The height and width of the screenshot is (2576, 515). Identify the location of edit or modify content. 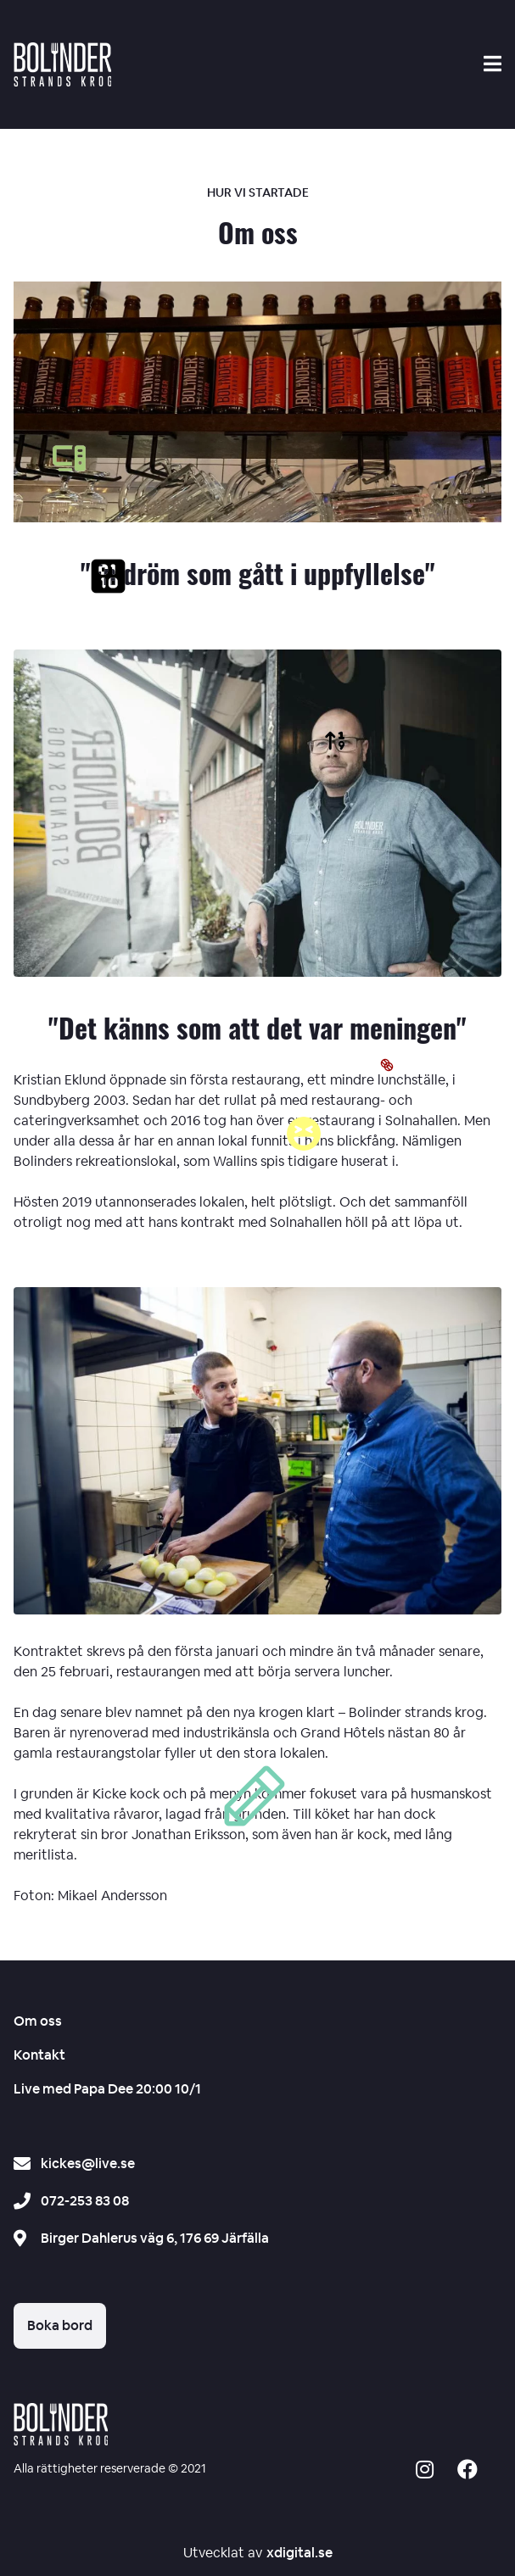
(253, 1797).